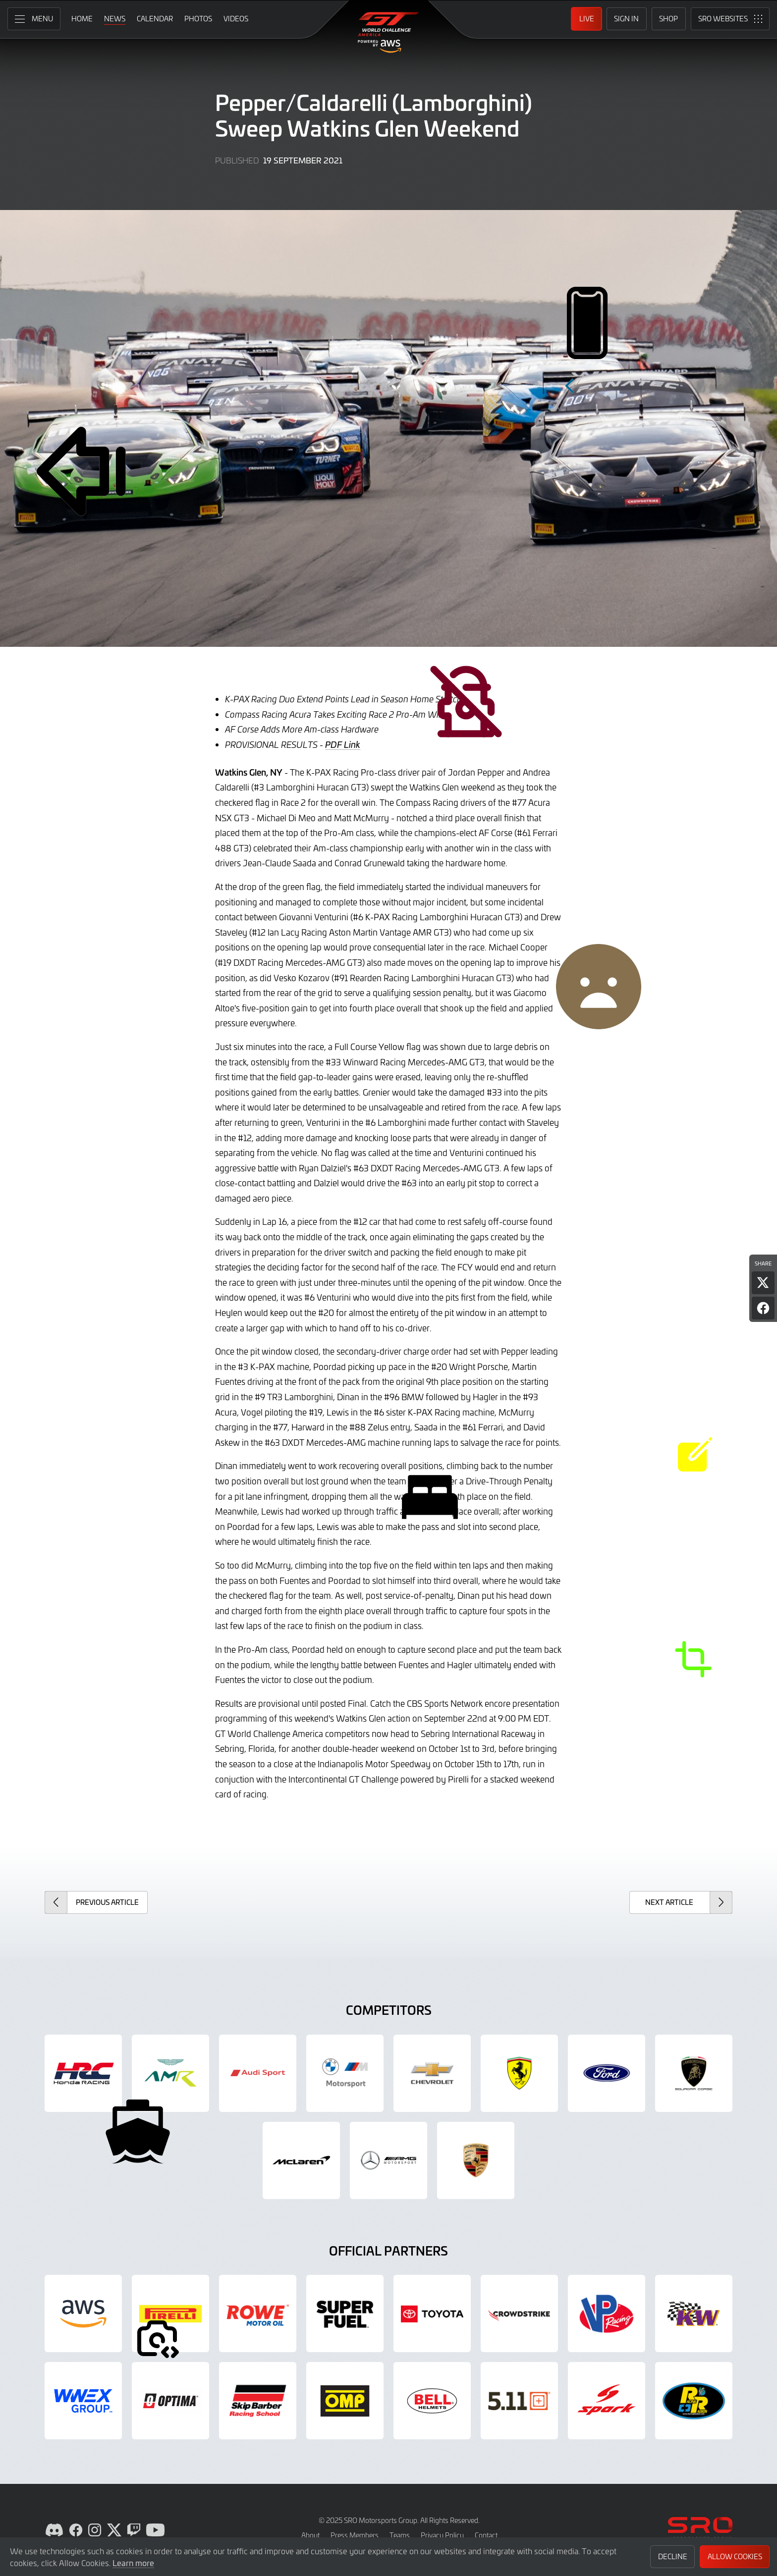 This screenshot has height=2576, width=777. I want to click on go back to the previous screen, so click(84, 471).